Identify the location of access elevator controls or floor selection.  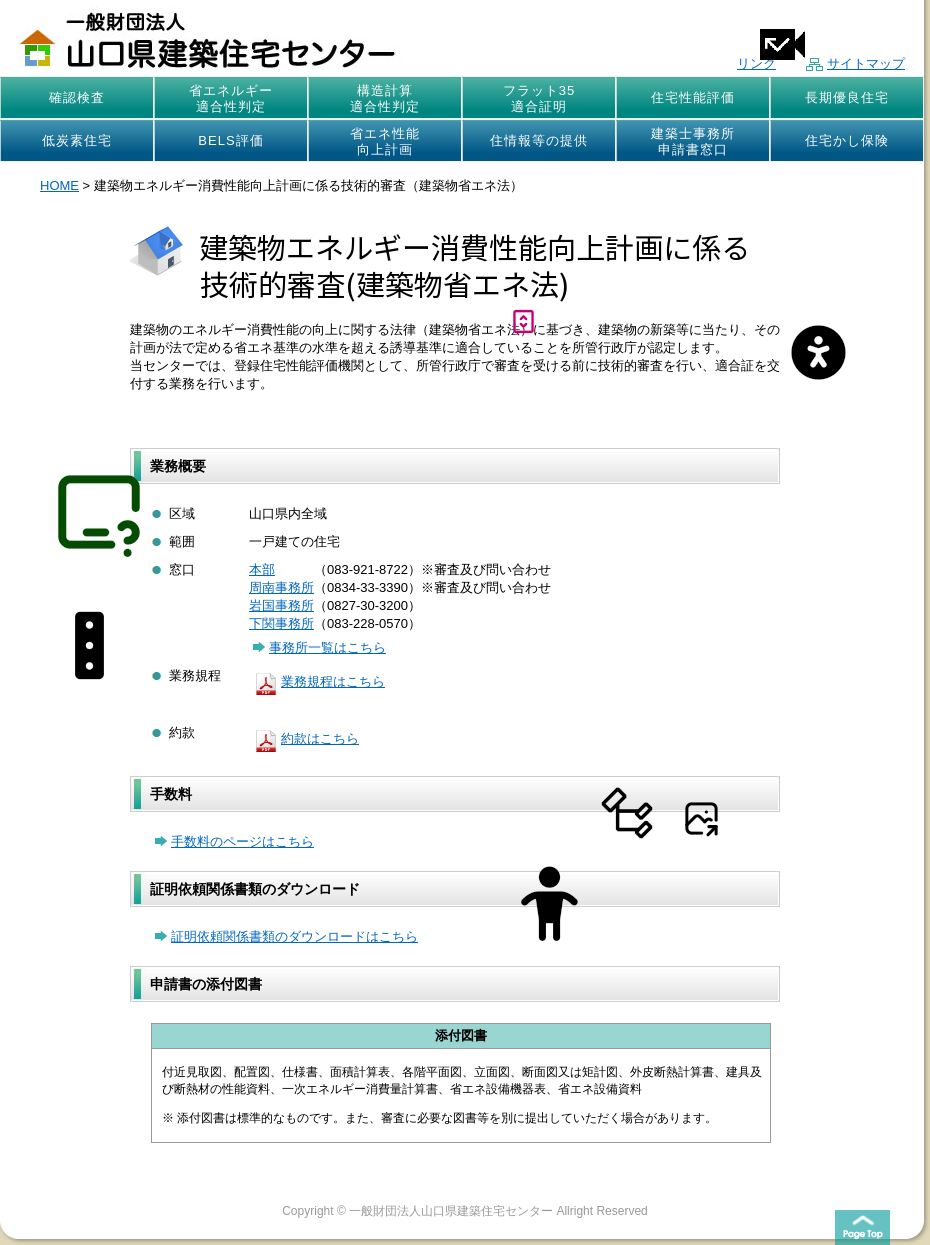
(523, 321).